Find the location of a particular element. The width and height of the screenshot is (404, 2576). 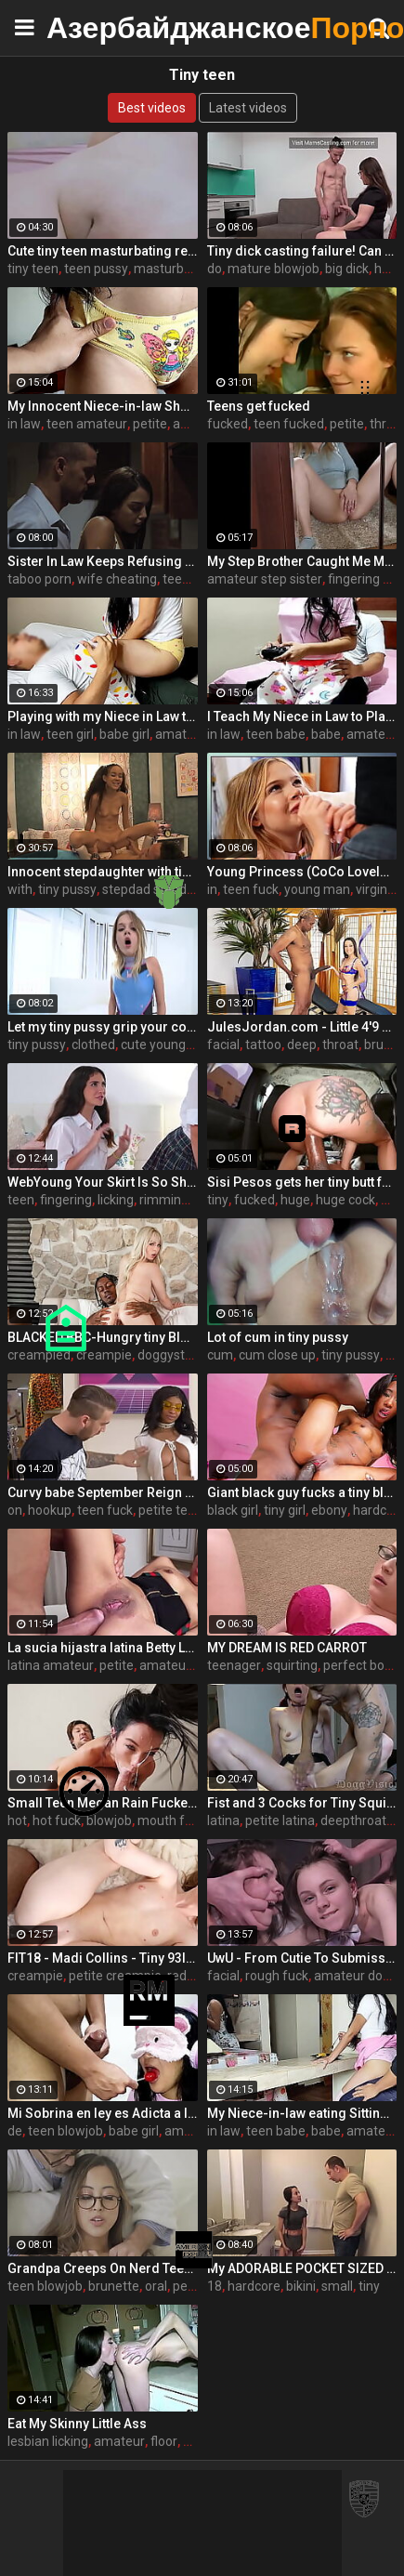

view product pricing or tag details is located at coordinates (66, 1329).